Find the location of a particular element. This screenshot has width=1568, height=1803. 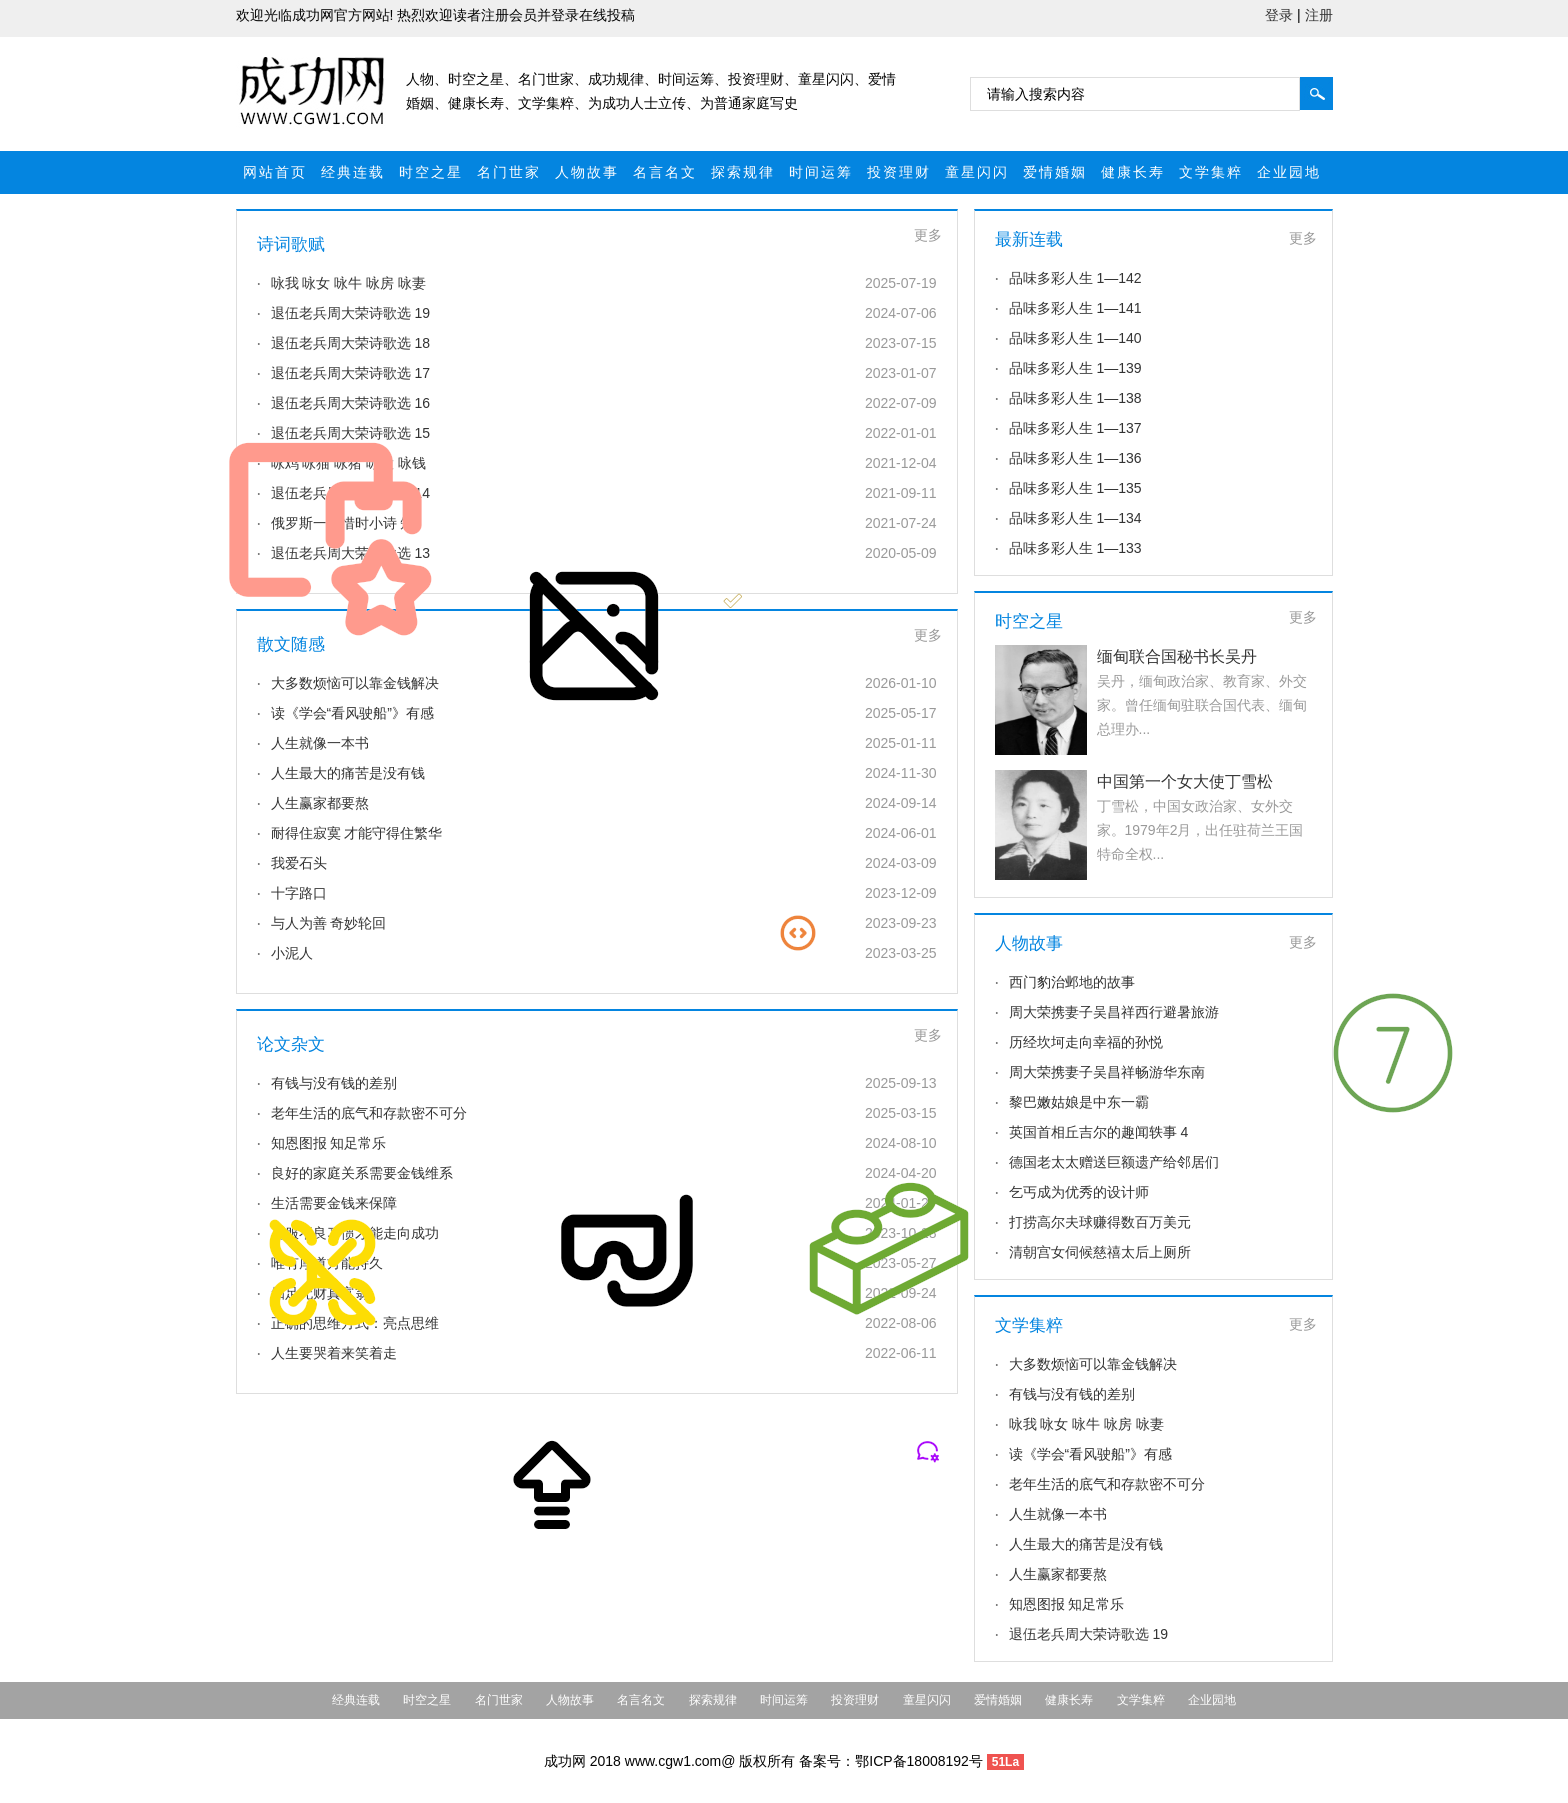

indicates step 7 in a multi-step process is located at coordinates (1393, 1053).